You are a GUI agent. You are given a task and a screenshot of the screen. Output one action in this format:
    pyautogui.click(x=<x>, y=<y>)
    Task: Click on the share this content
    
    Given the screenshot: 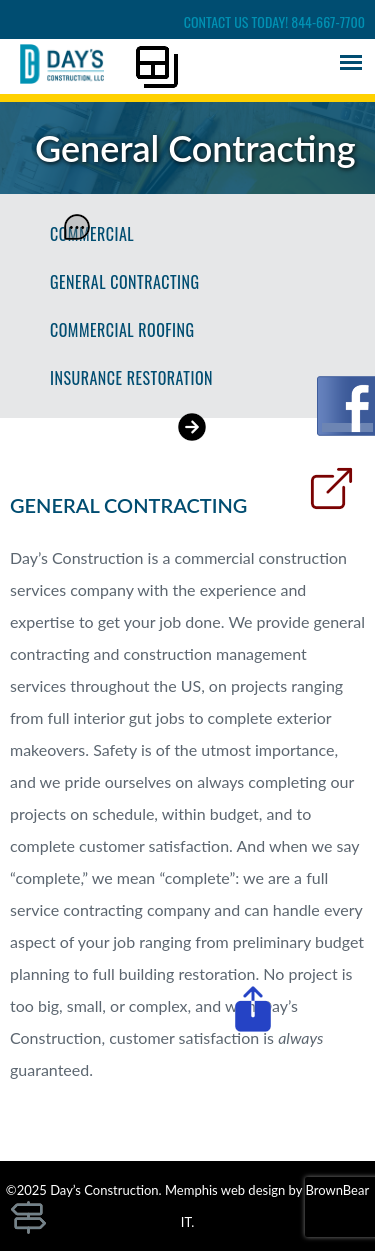 What is the action you would take?
    pyautogui.click(x=253, y=1009)
    